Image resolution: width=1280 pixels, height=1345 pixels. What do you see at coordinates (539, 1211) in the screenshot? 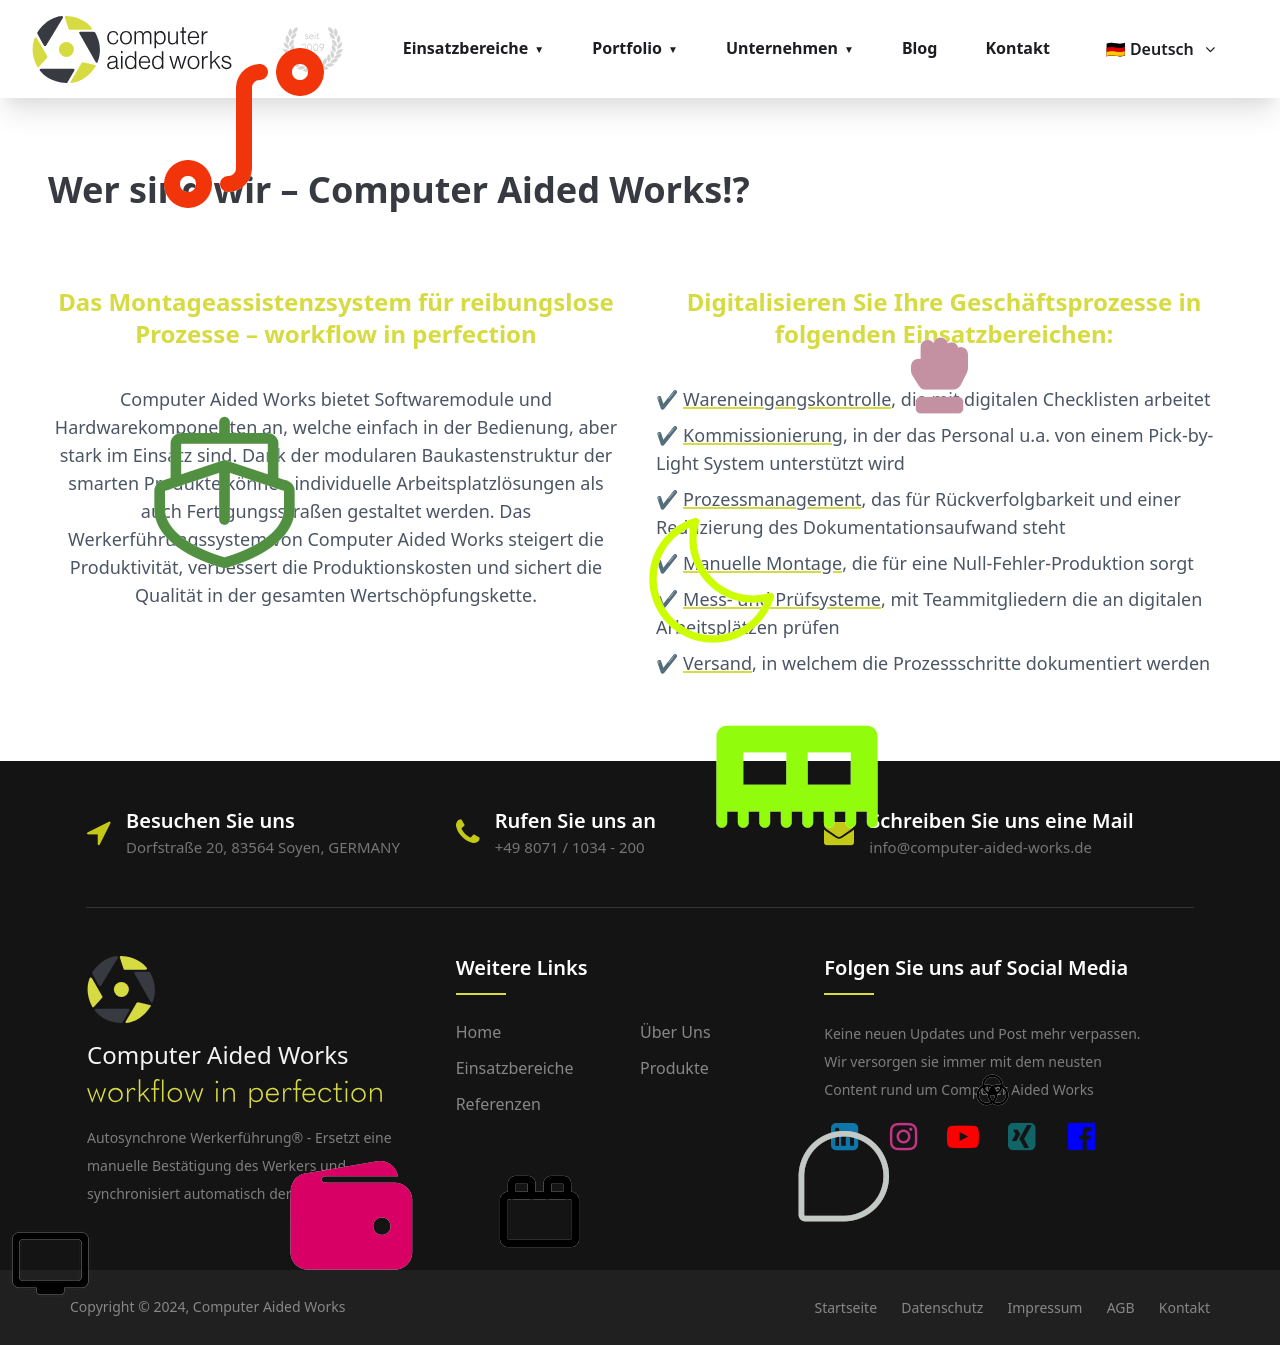
I see `access building blocks or modular components` at bounding box center [539, 1211].